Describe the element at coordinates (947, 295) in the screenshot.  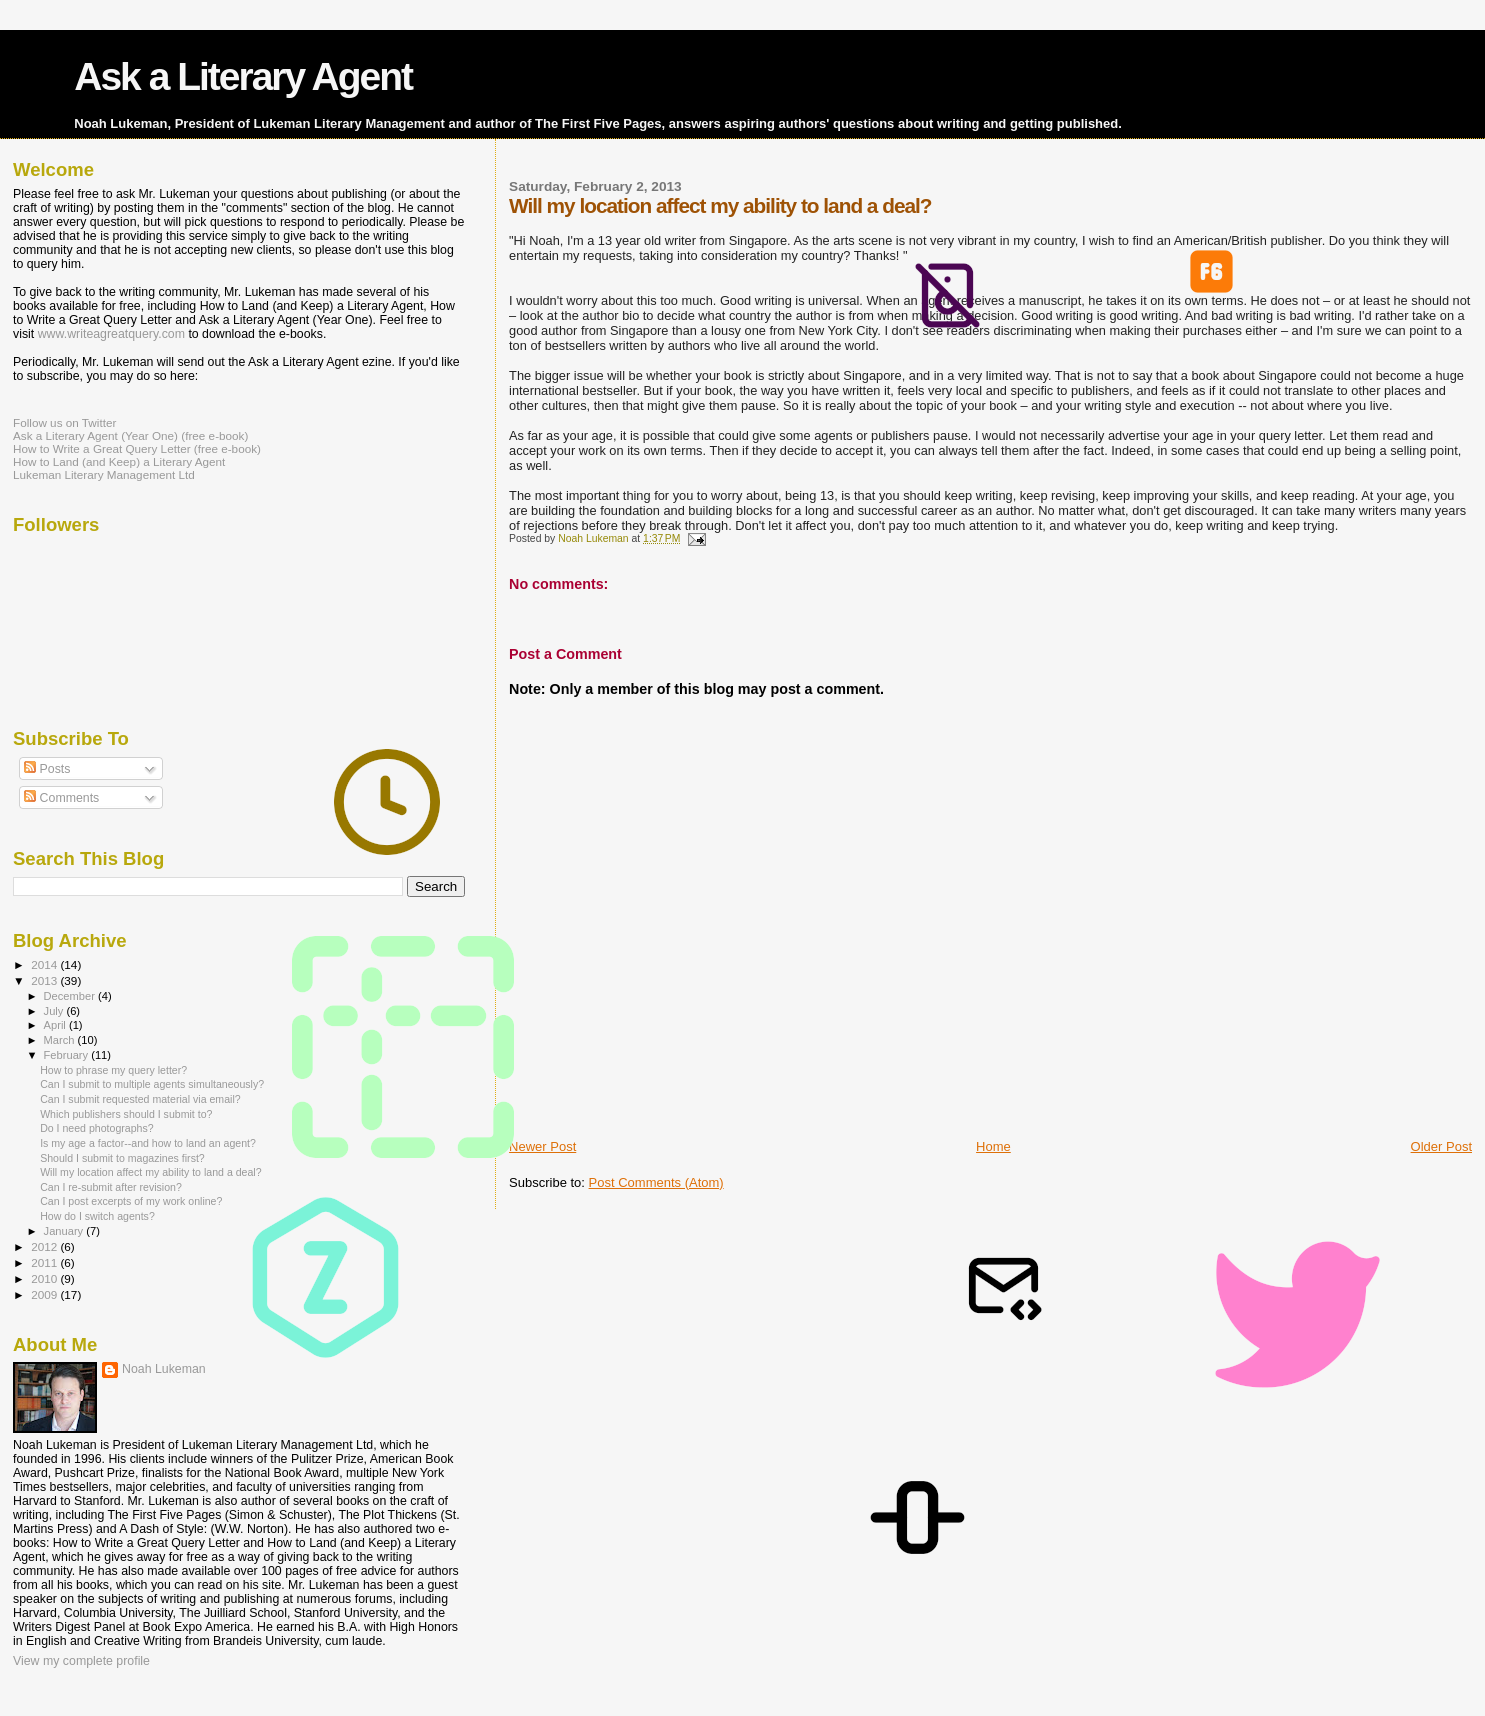
I see `mute external speaker` at that location.